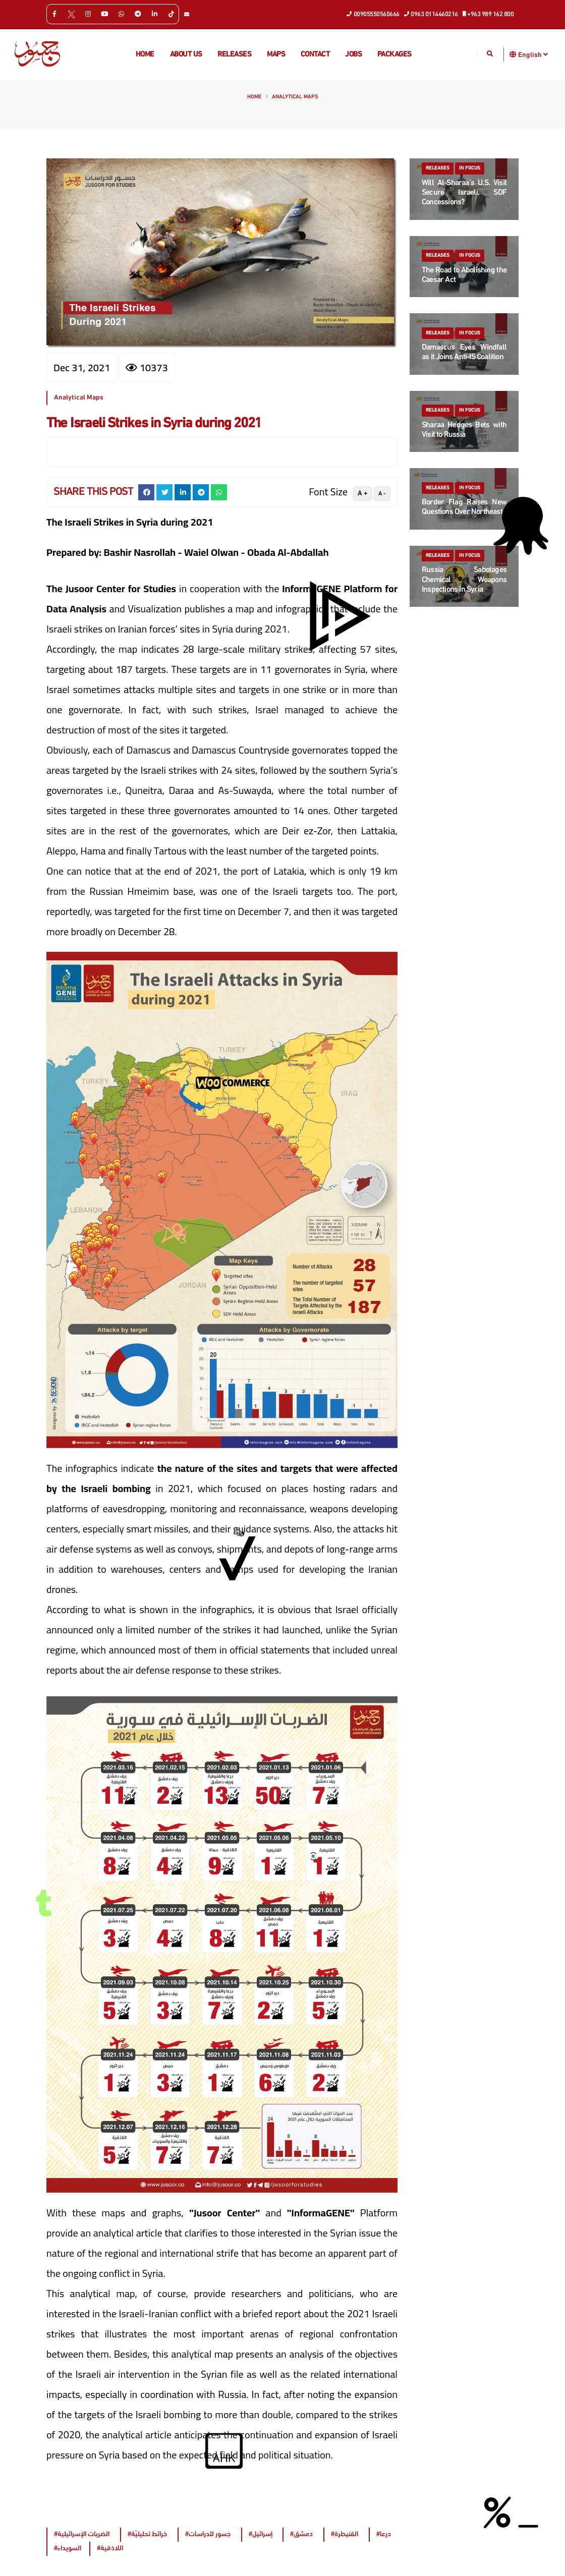  What do you see at coordinates (521, 526) in the screenshot?
I see `Octopus Deploy logo` at bounding box center [521, 526].